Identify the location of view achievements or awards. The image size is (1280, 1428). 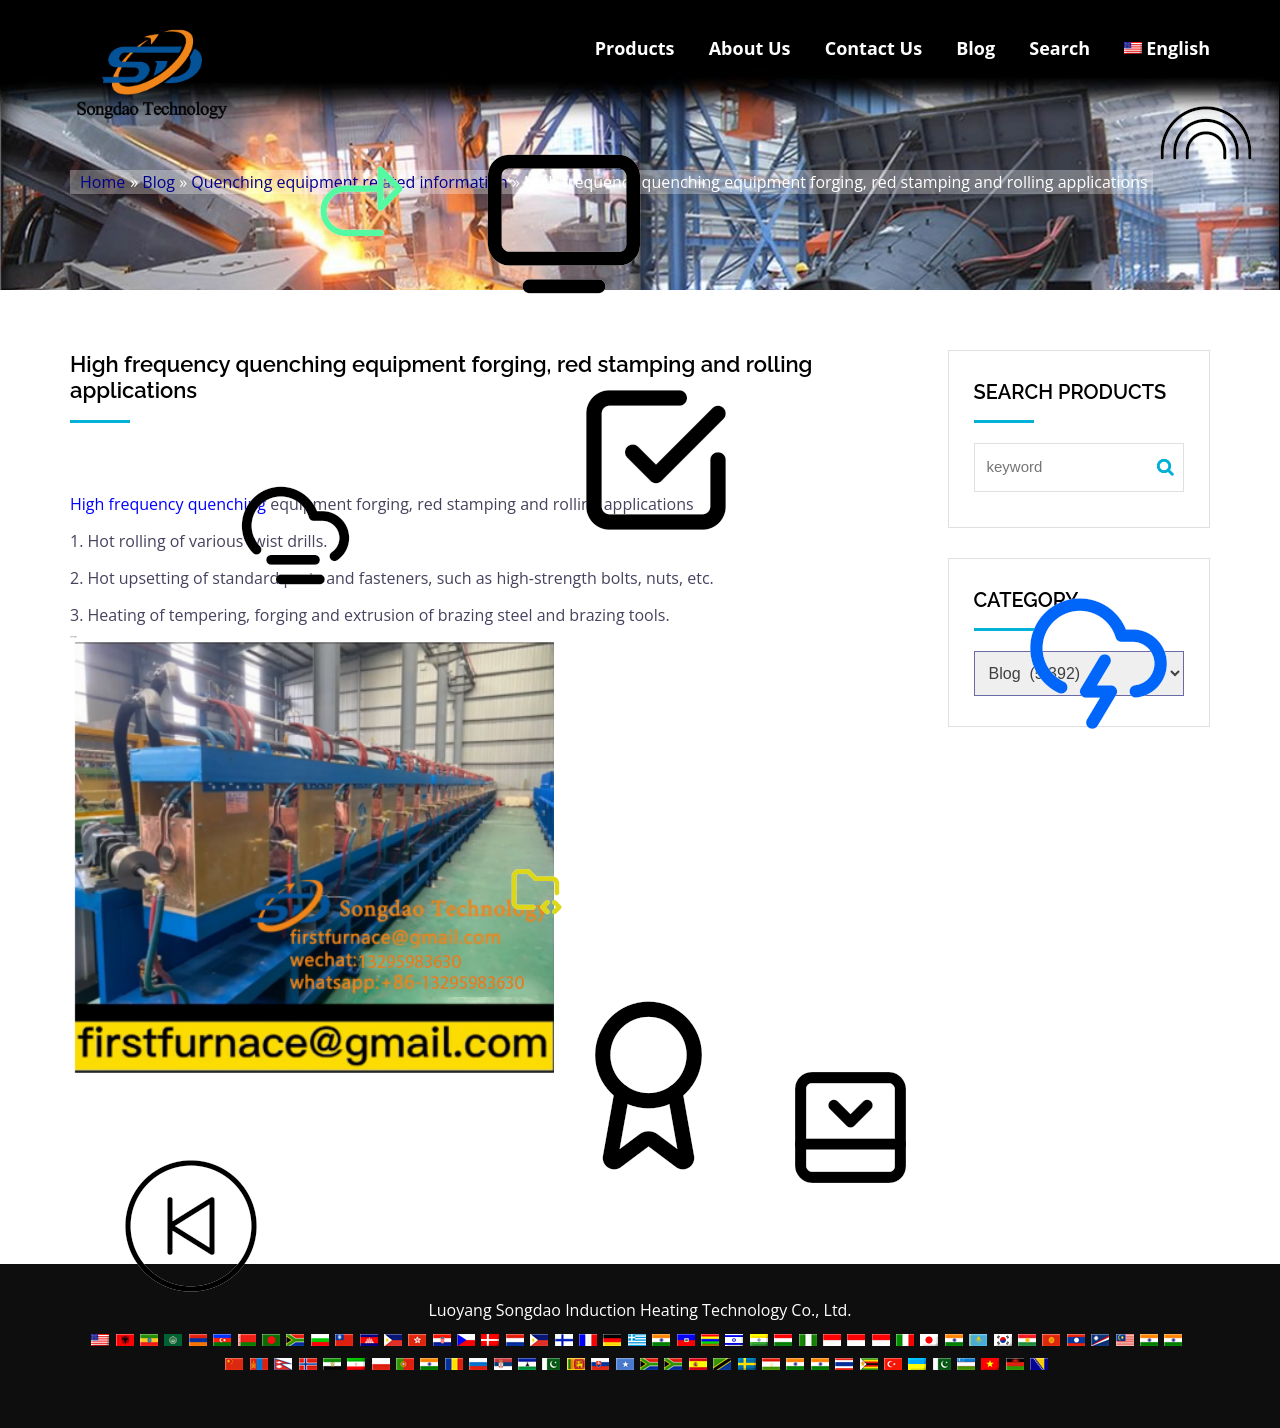
(648, 1085).